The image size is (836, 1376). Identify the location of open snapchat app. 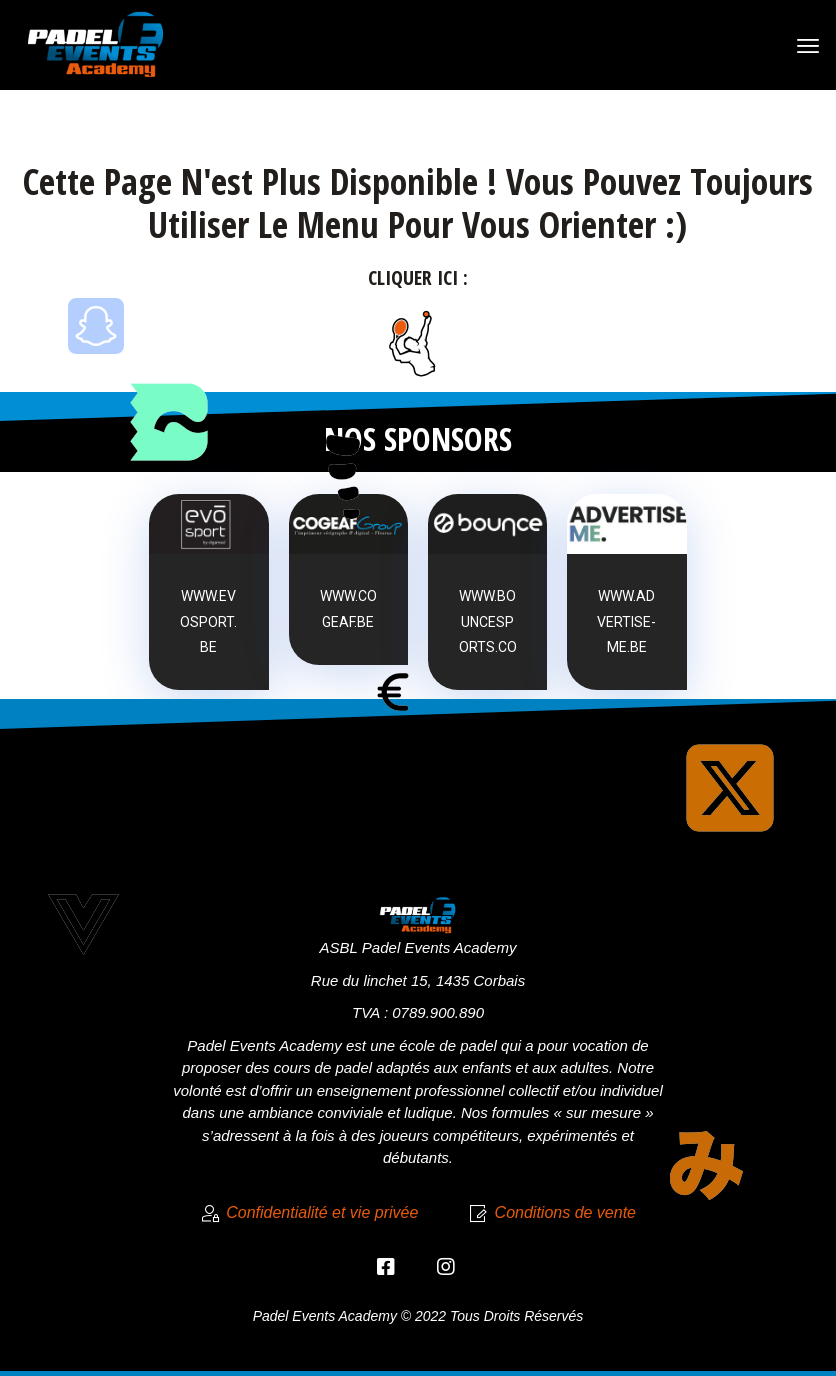
(96, 326).